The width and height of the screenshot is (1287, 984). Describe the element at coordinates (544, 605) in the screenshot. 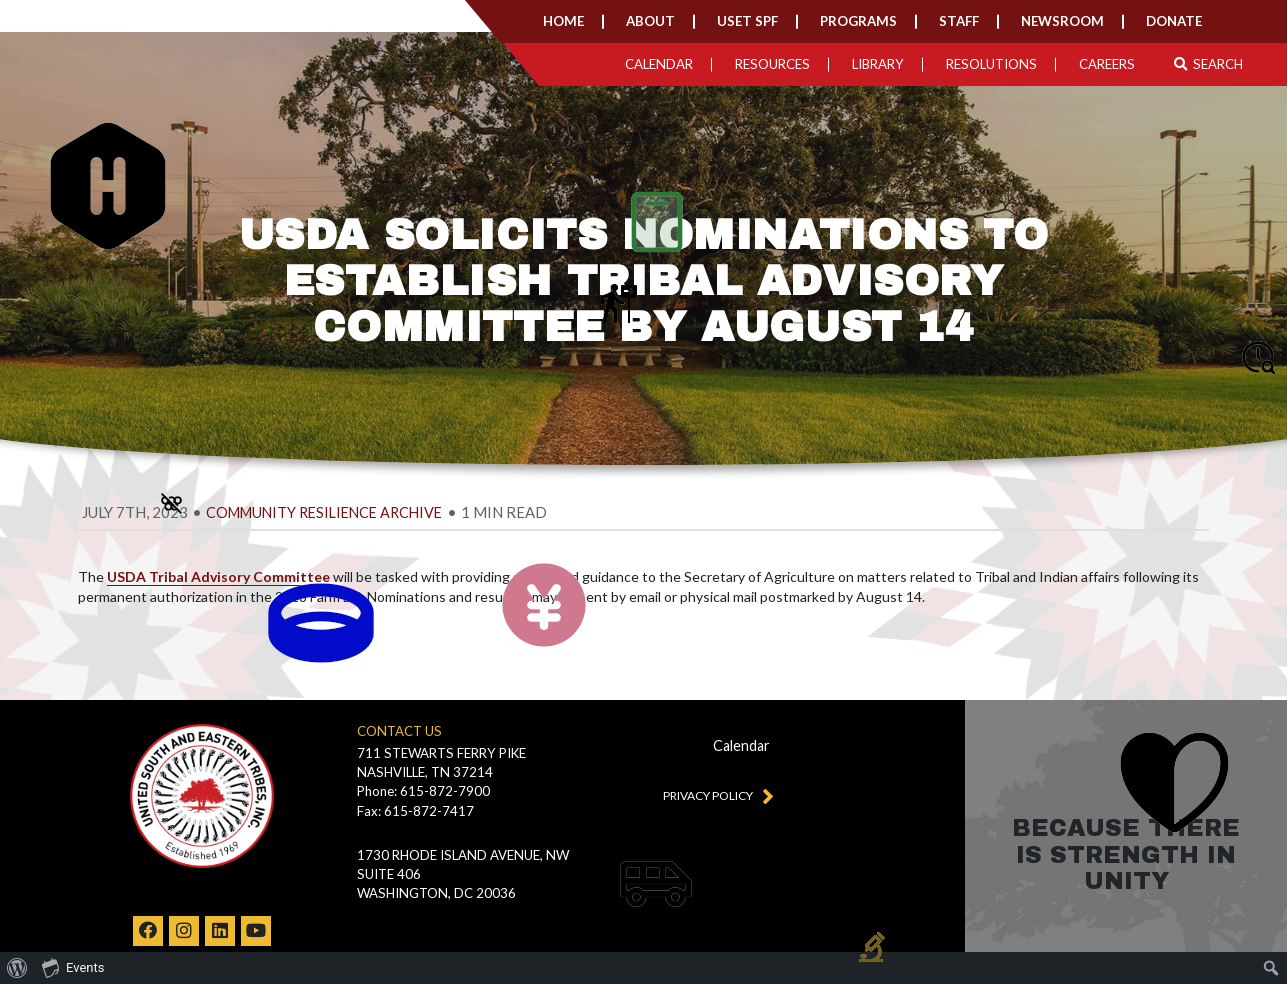

I see `view balance in japanese yen` at that location.